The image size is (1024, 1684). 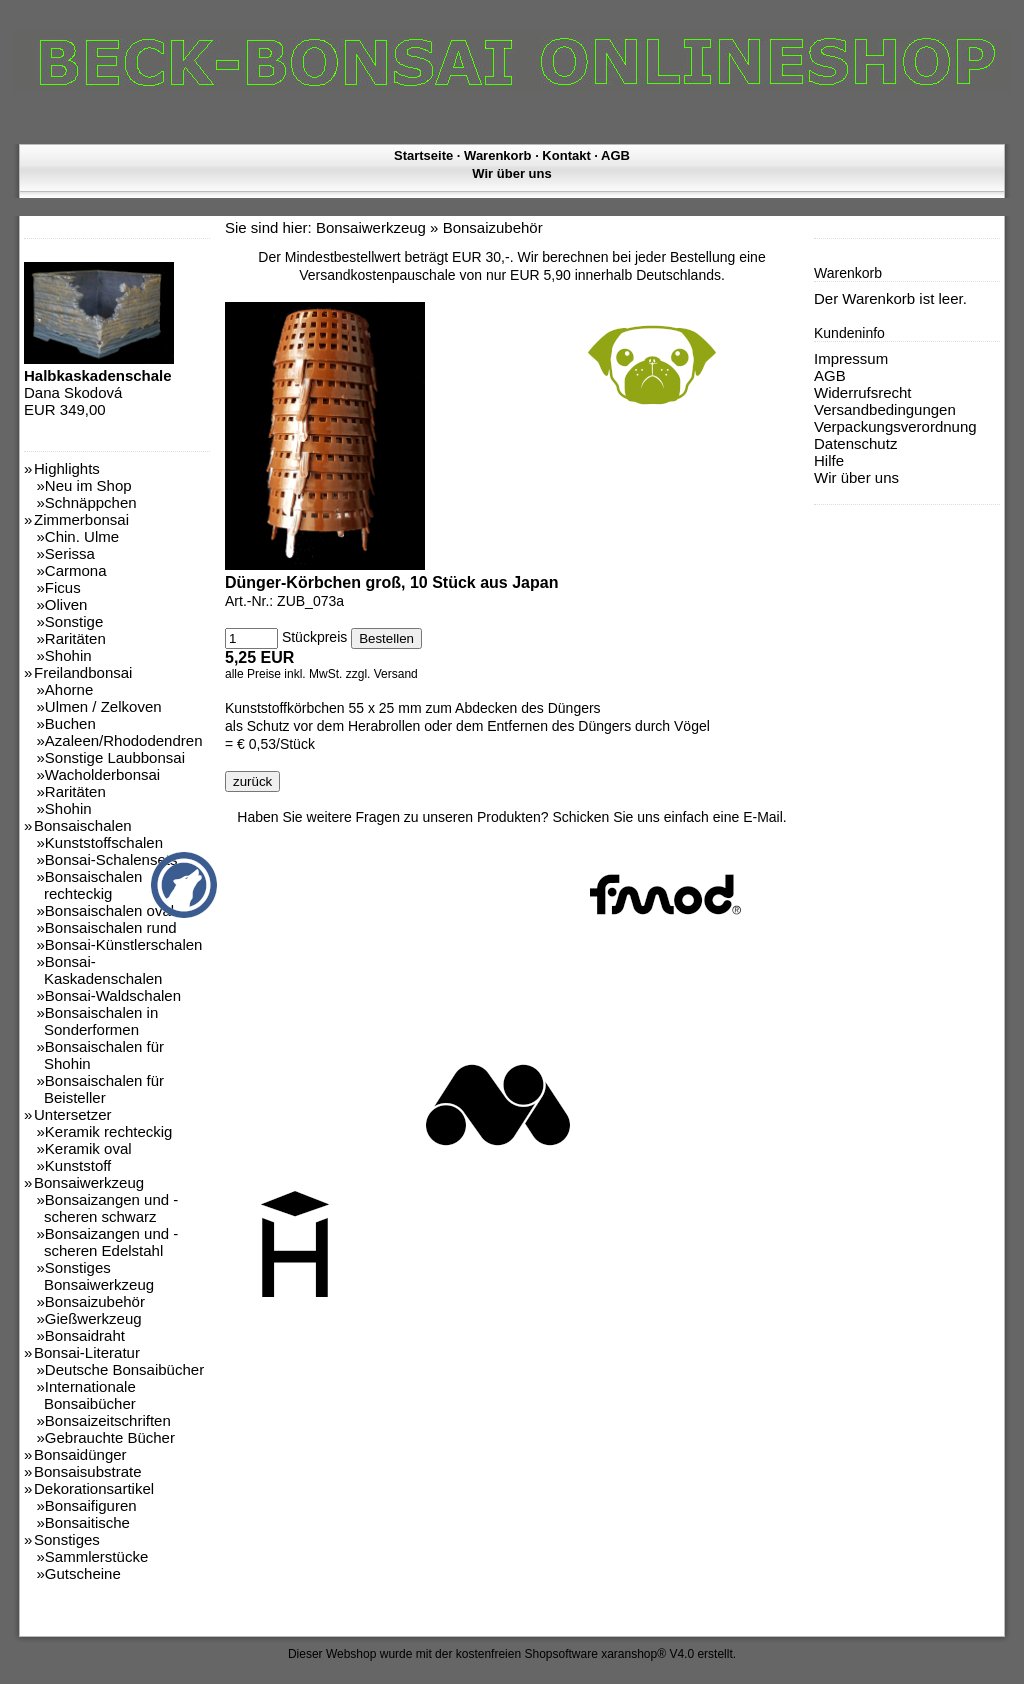 I want to click on fmod audio middleware logo, so click(x=665, y=894).